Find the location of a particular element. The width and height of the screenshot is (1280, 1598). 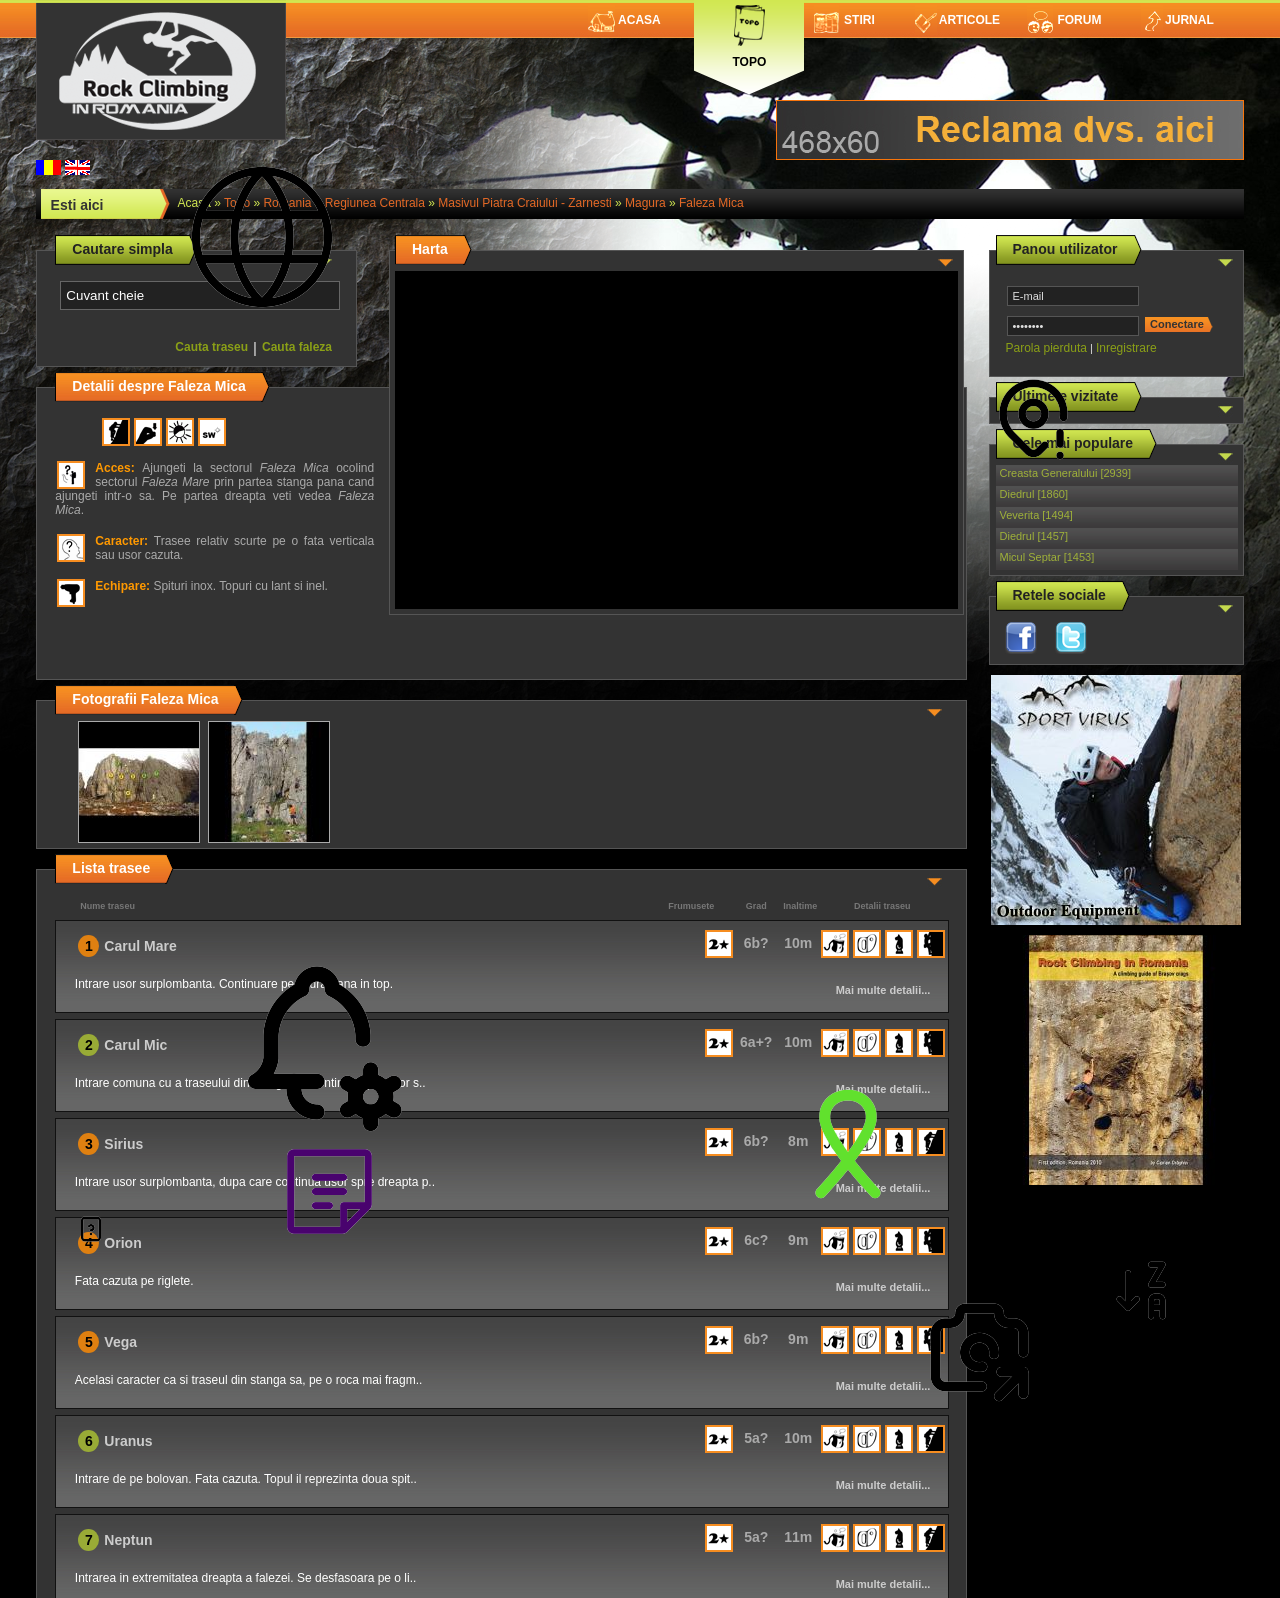

access notification settings is located at coordinates (317, 1043).